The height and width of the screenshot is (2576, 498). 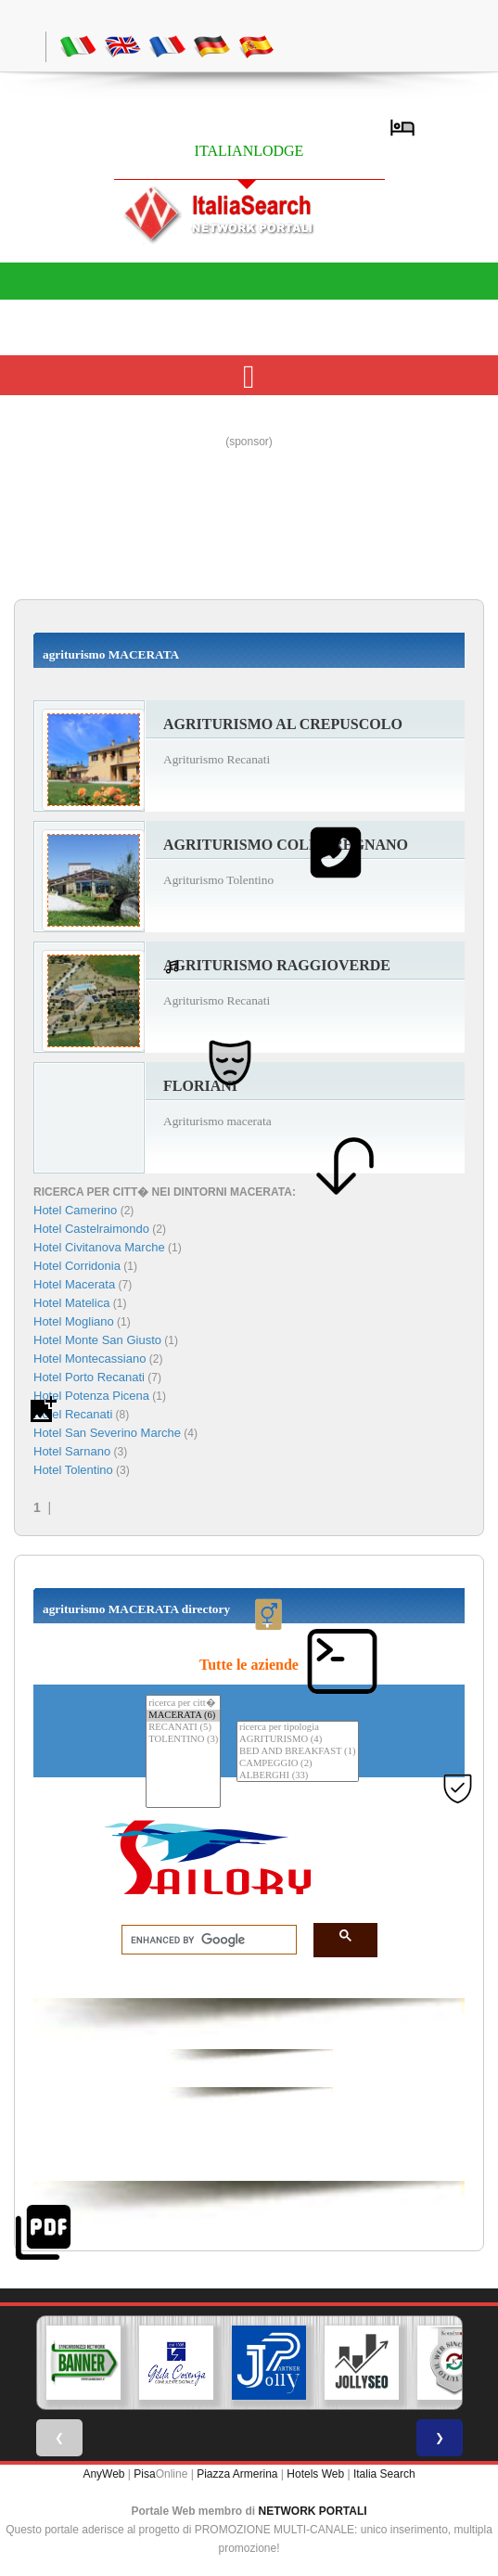 I want to click on make or receive a phone call, so click(x=336, y=852).